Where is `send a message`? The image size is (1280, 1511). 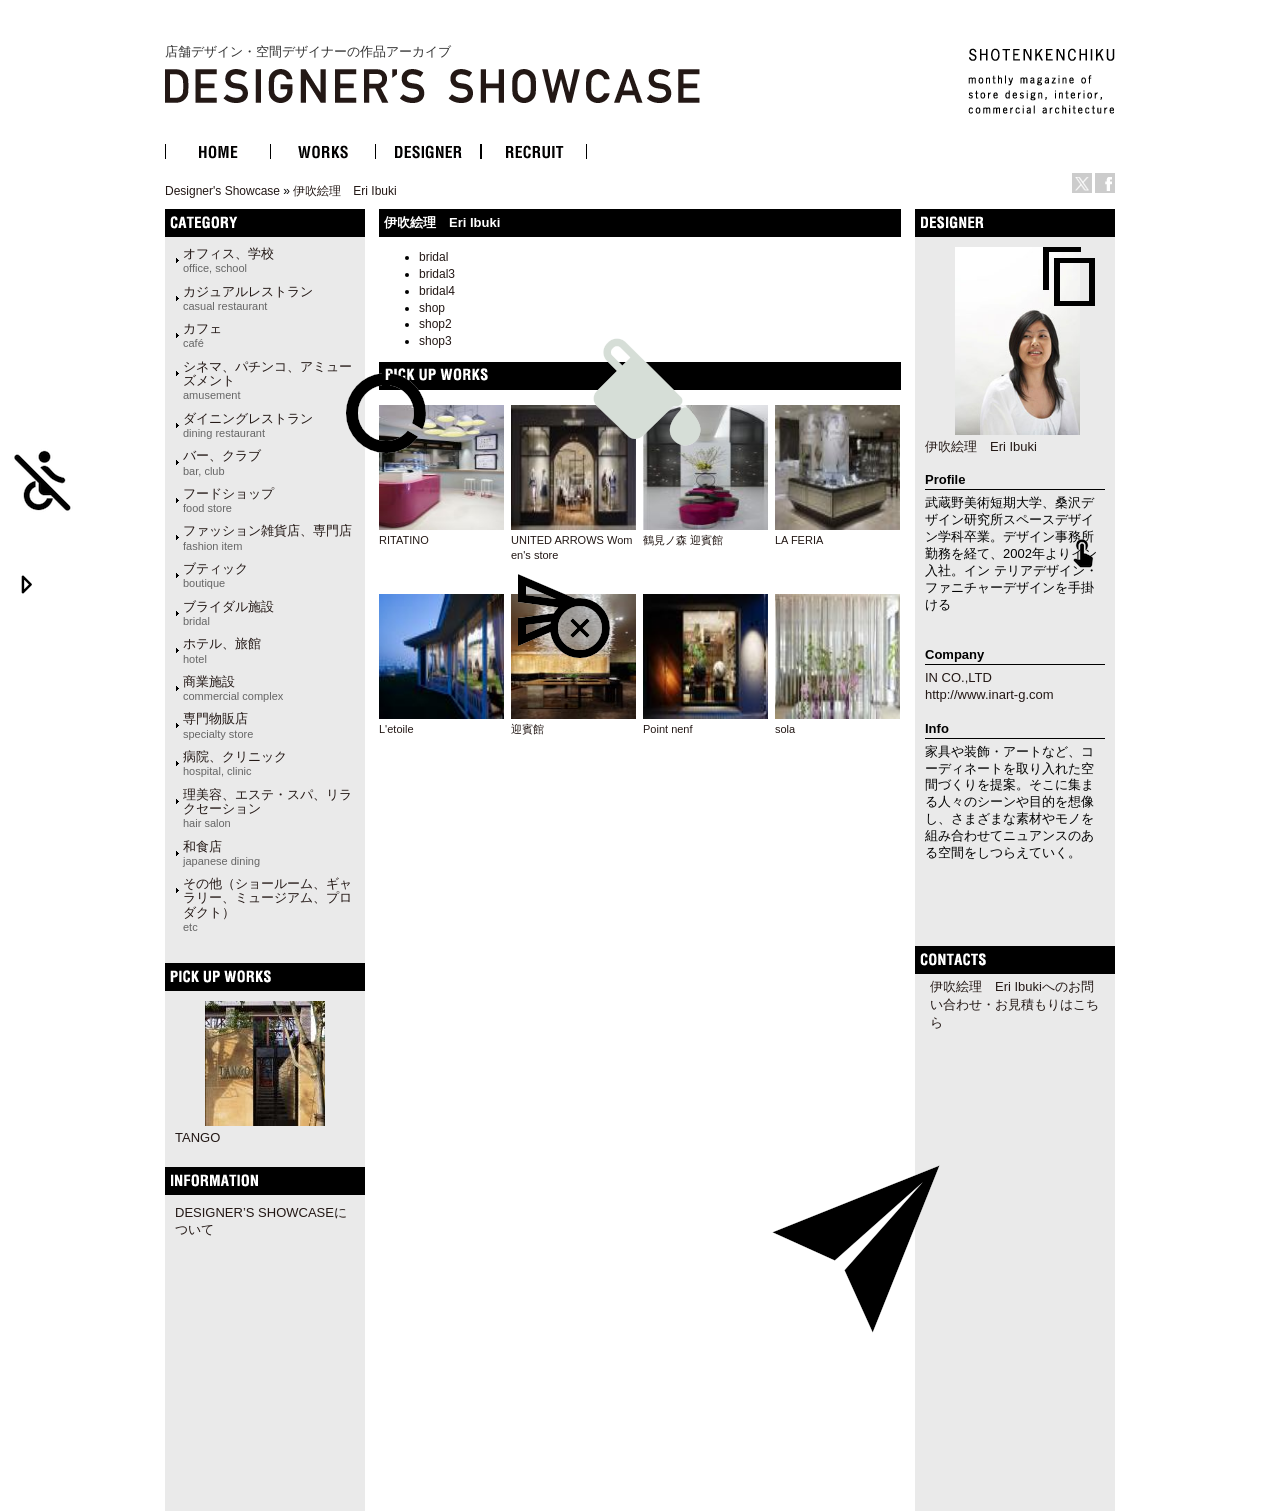
send a message is located at coordinates (856, 1249).